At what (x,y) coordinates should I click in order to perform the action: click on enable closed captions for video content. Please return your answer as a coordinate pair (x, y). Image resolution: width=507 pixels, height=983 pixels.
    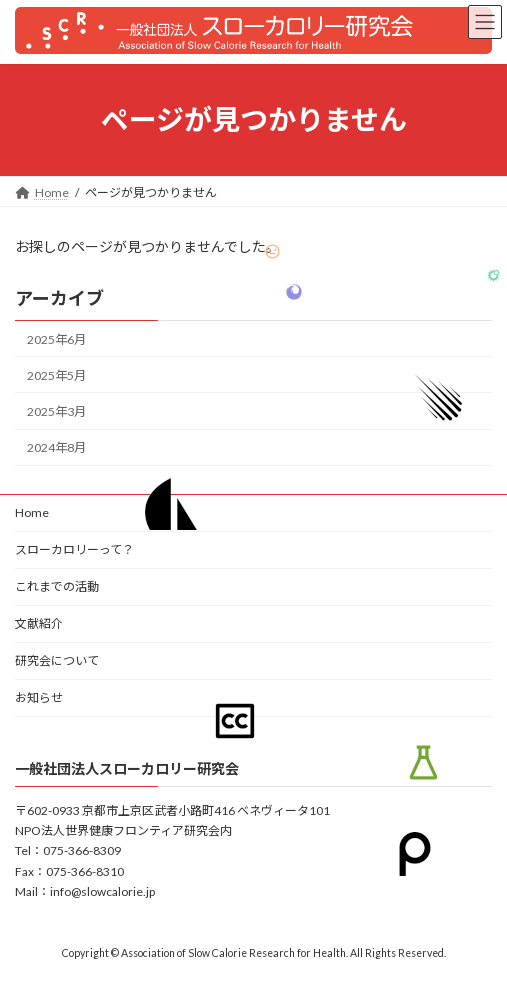
    Looking at the image, I should click on (235, 721).